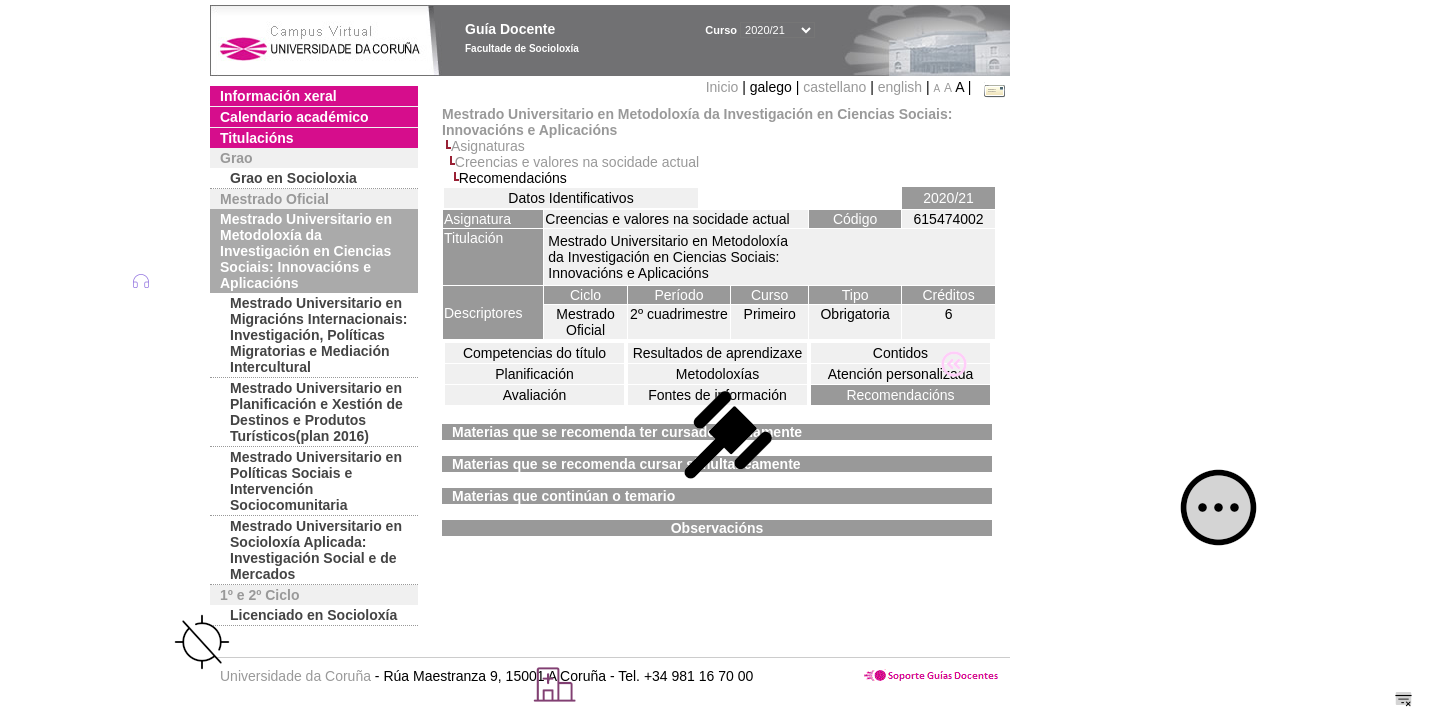  I want to click on location services disabled, so click(202, 642).